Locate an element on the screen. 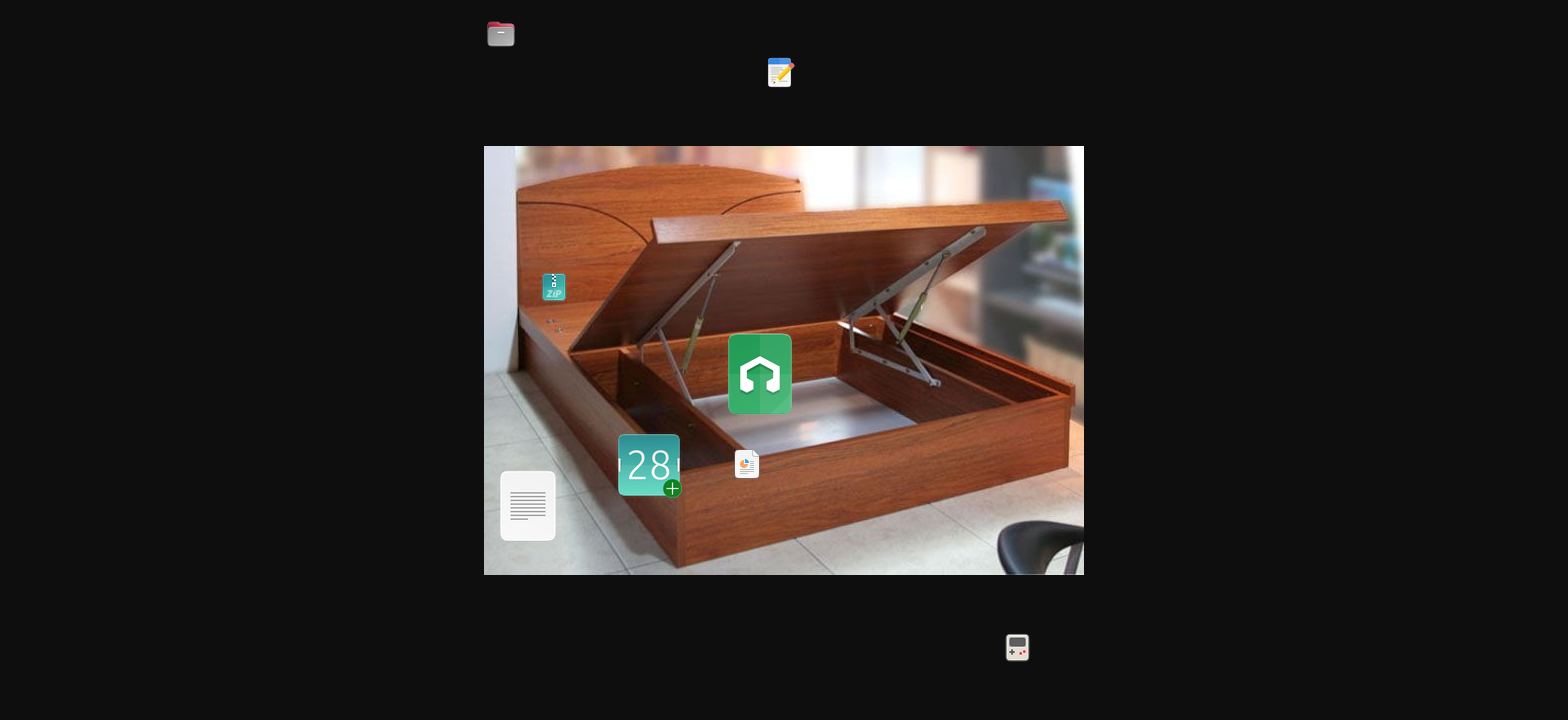 The height and width of the screenshot is (720, 1568). open a presentation file is located at coordinates (747, 464).